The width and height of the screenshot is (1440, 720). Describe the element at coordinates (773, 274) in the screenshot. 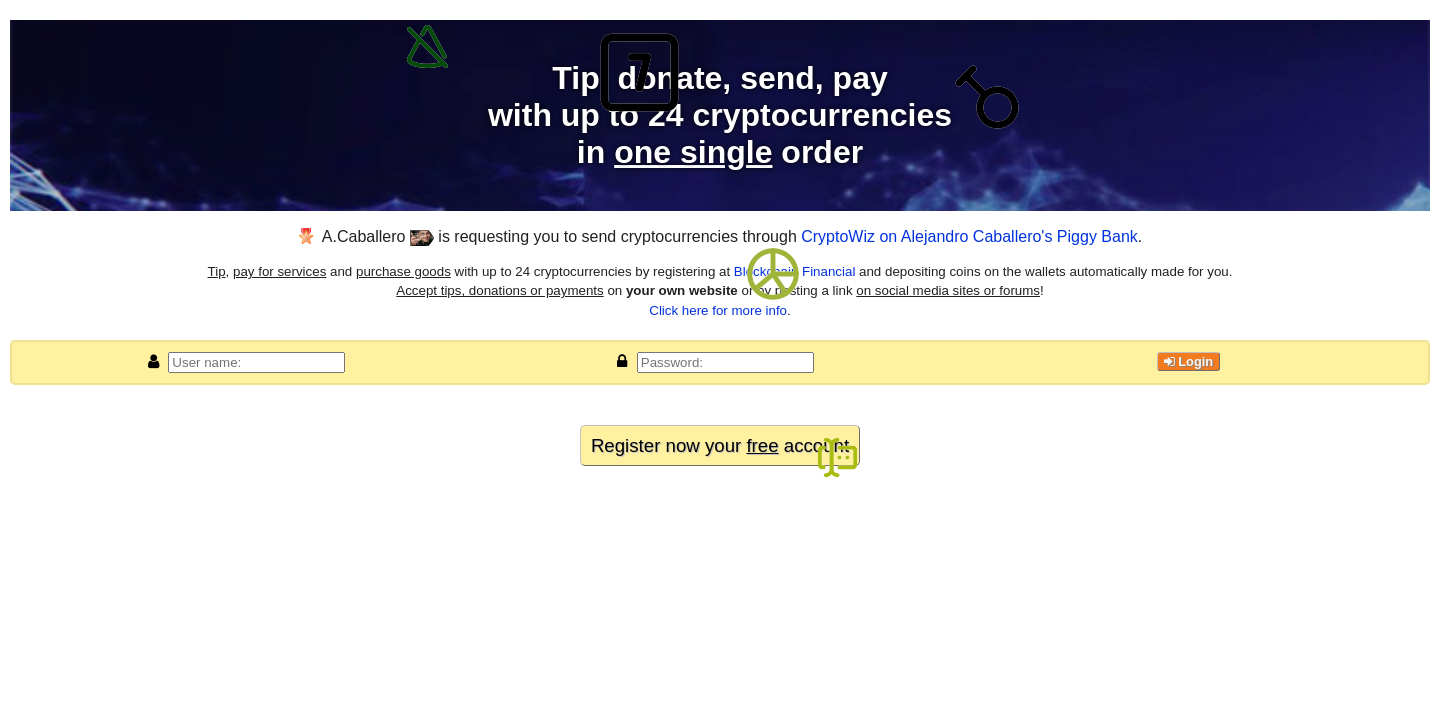

I see `view pie chart analytics` at that location.